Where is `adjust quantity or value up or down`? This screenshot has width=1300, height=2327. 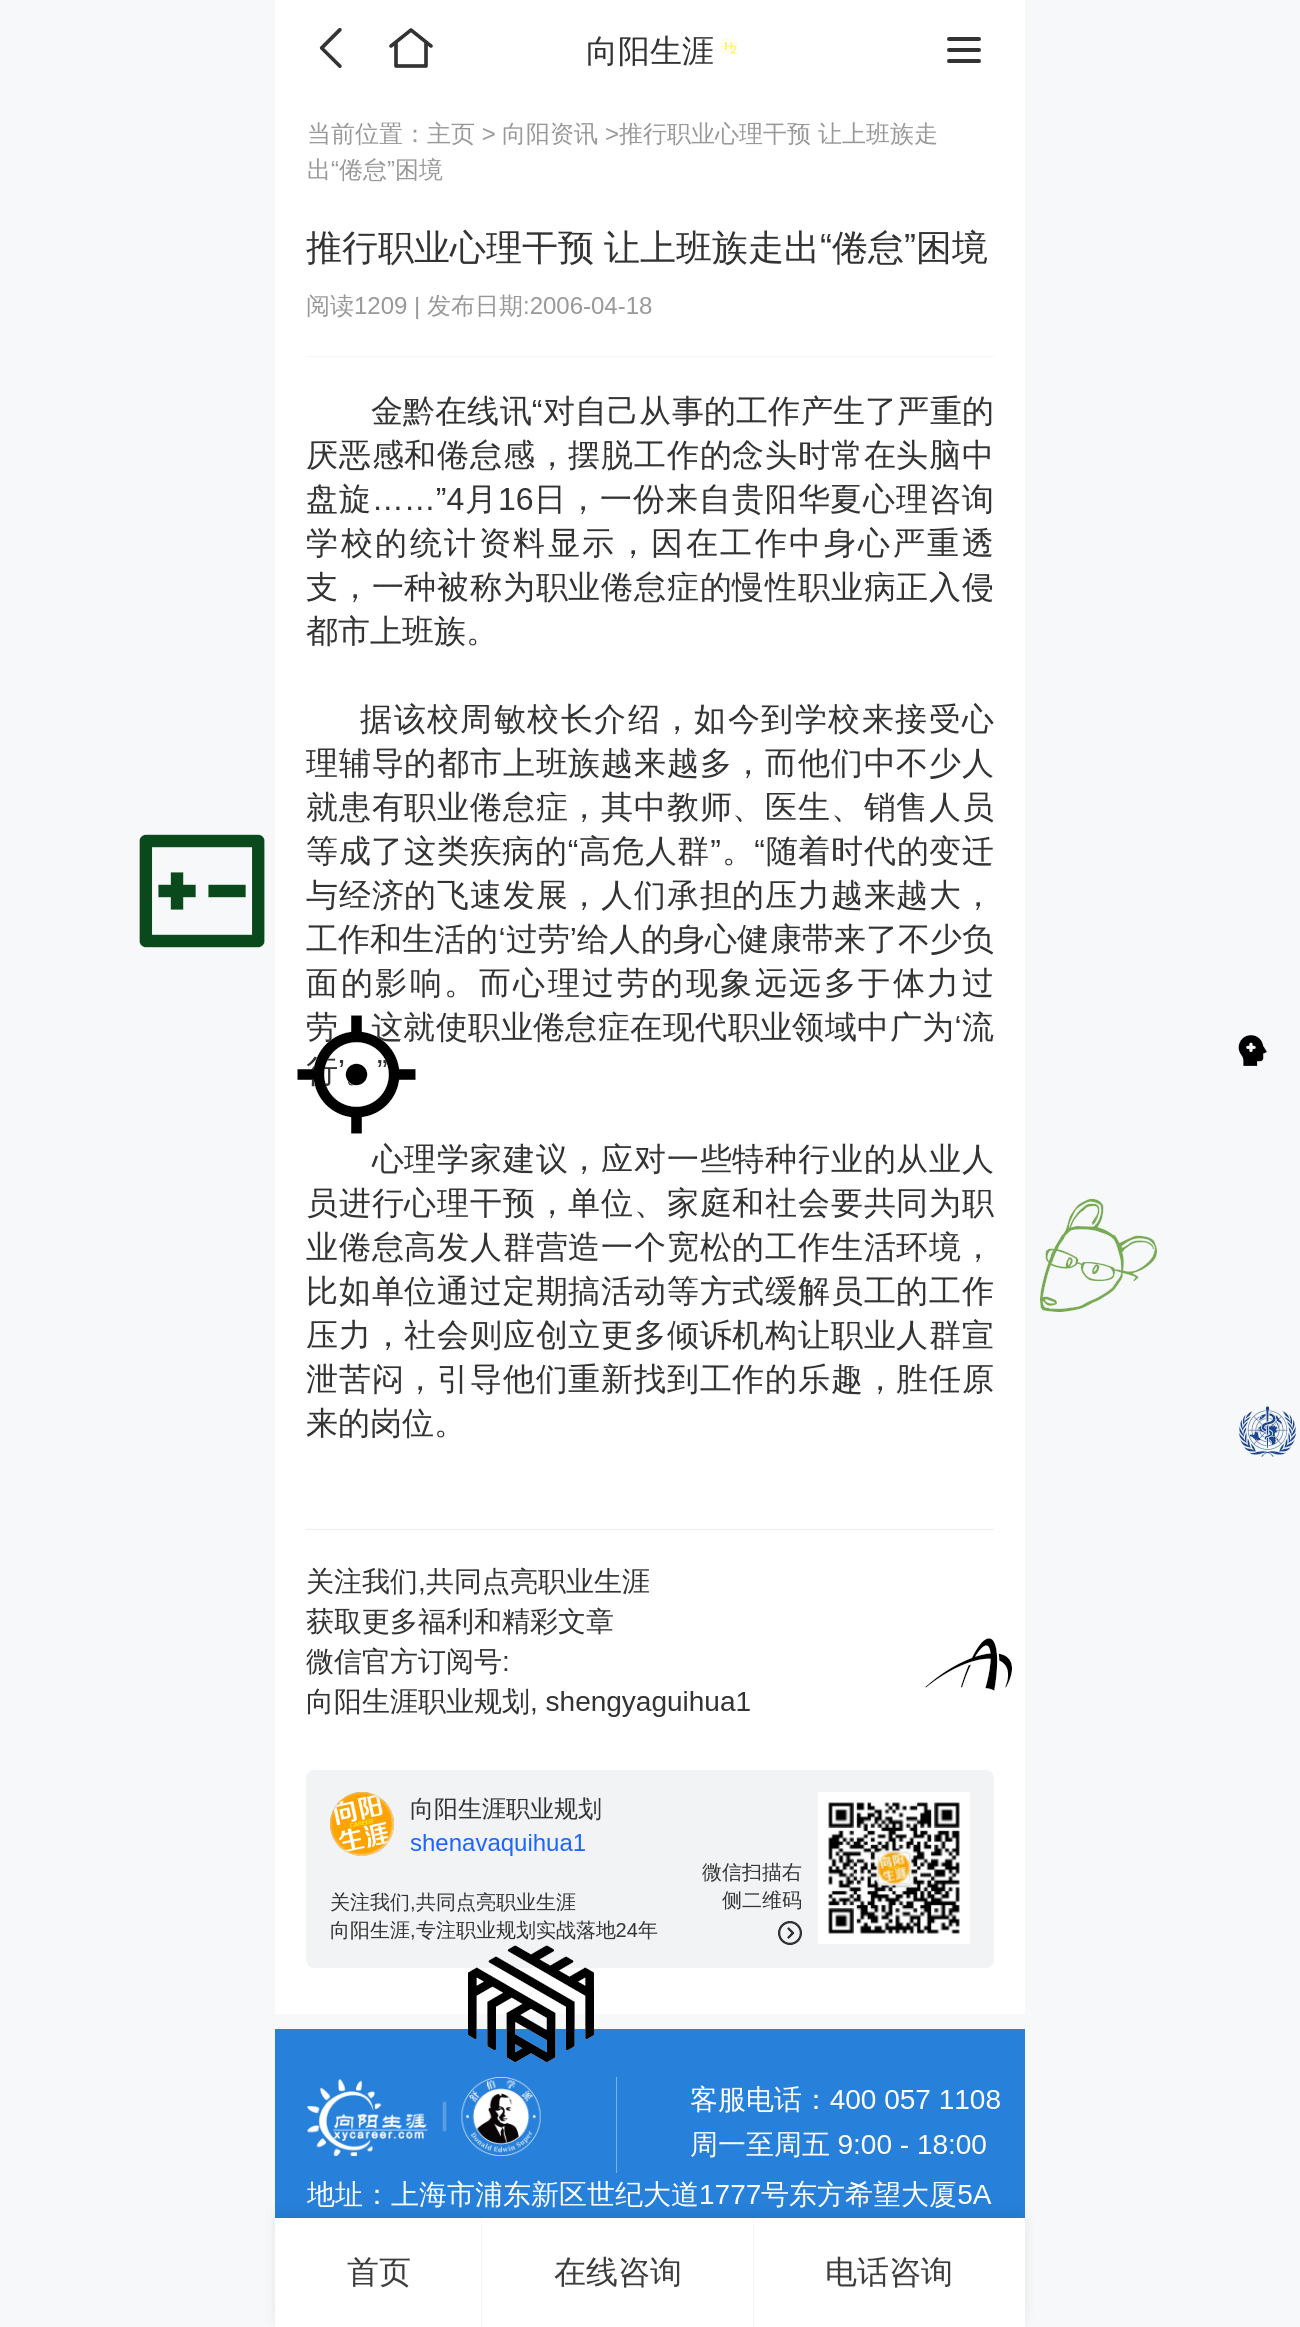
adjust quantity or value up or down is located at coordinates (202, 891).